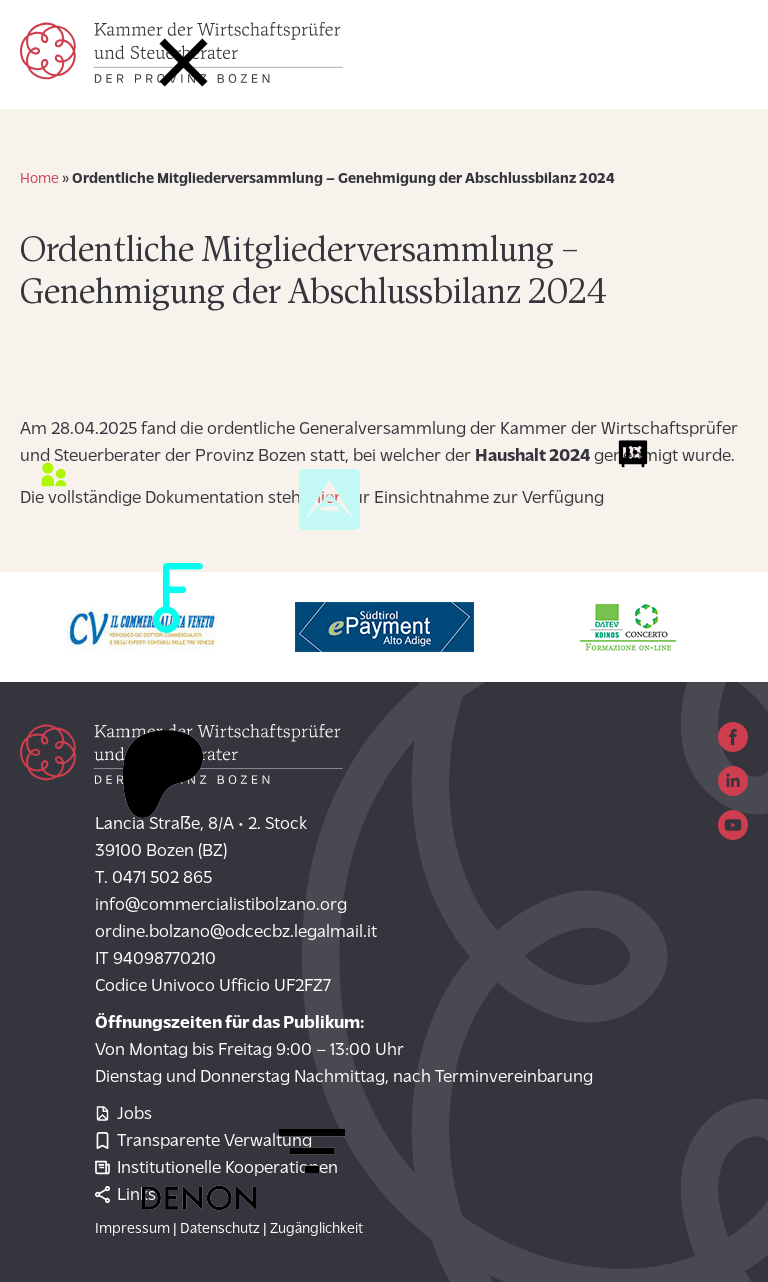 This screenshot has height=1282, width=768. I want to click on ark ecosystem logo, so click(329, 499).